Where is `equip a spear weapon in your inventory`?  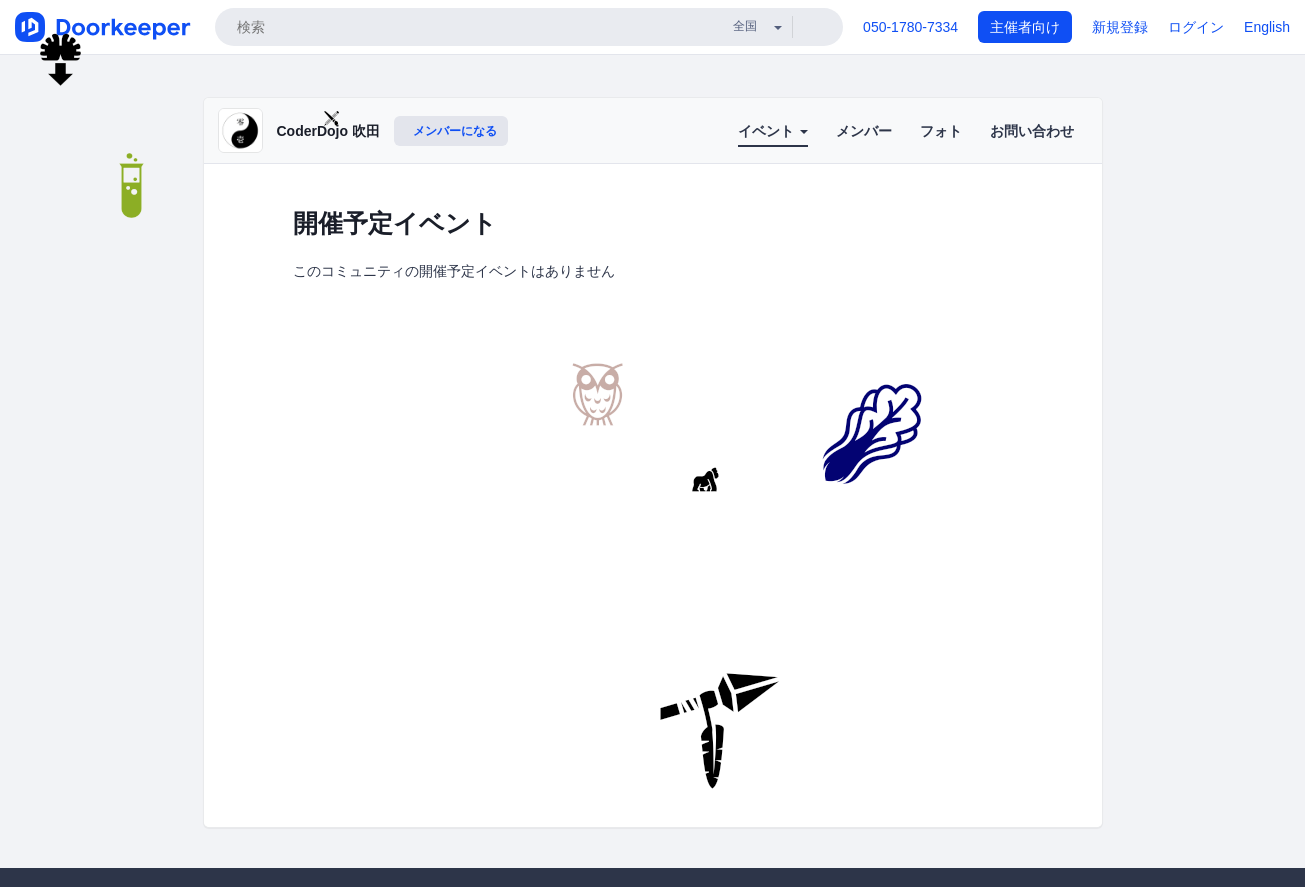 equip a spear weapon in your inventory is located at coordinates (719, 730).